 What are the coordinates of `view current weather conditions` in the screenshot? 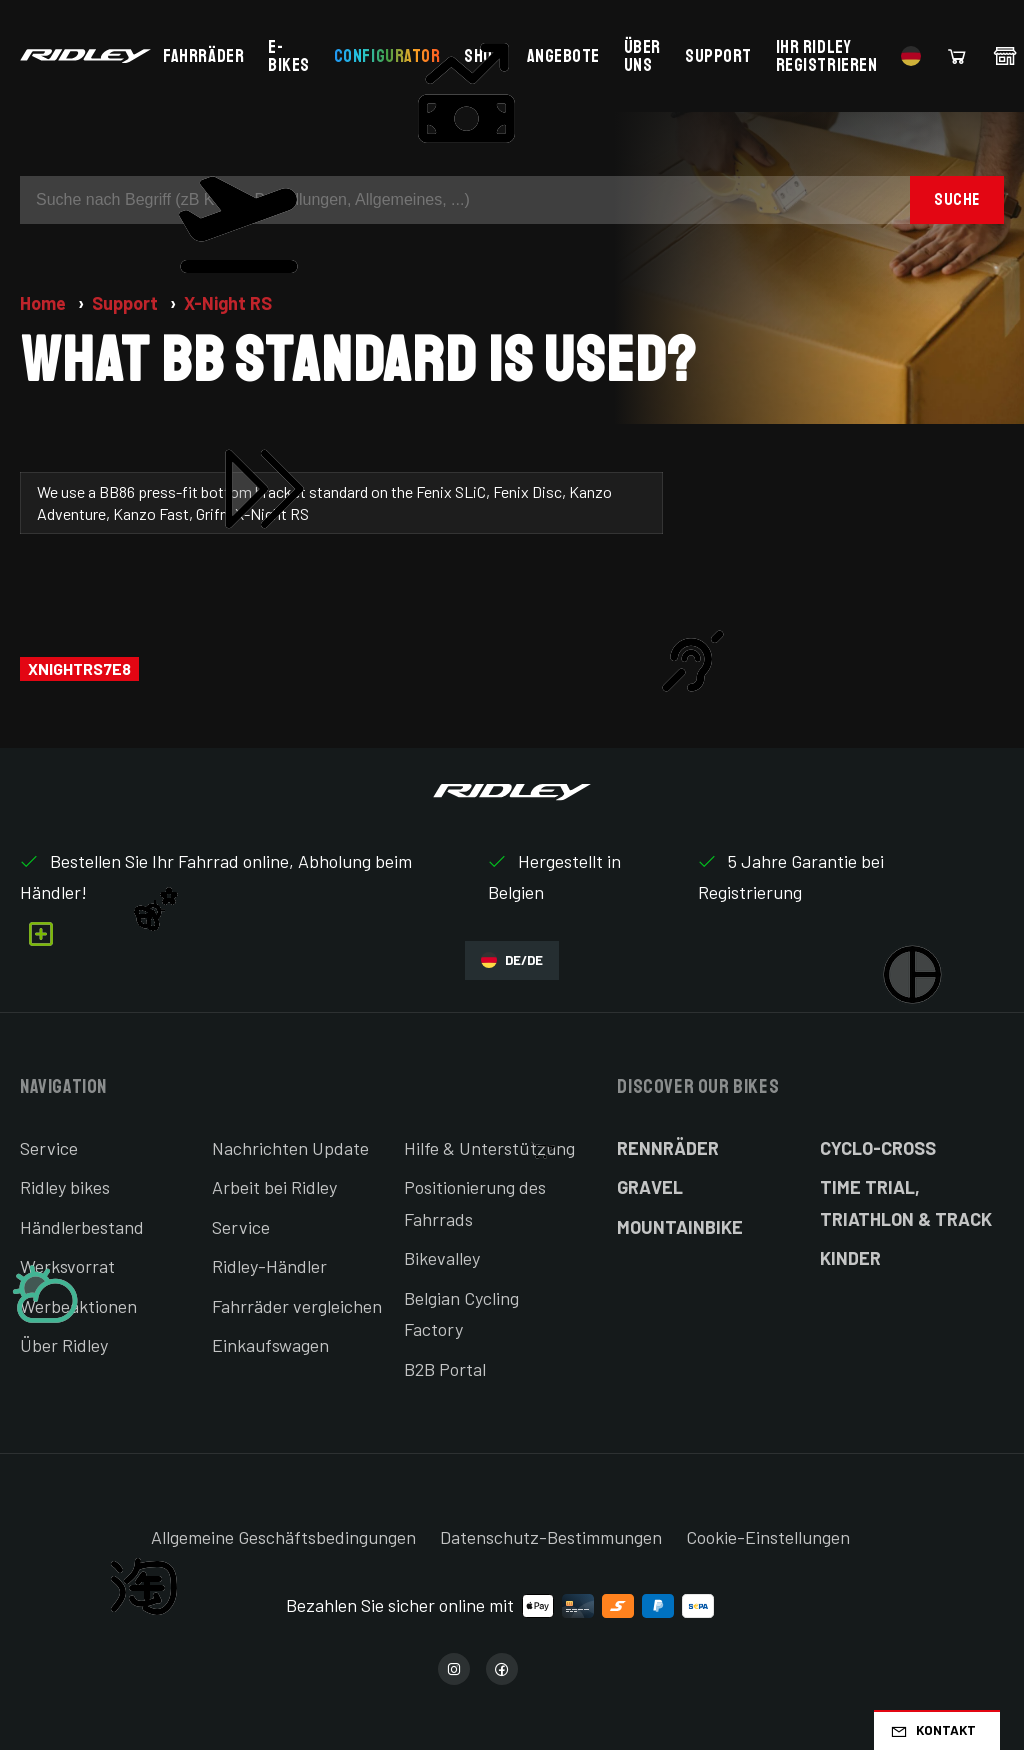 It's located at (45, 1295).